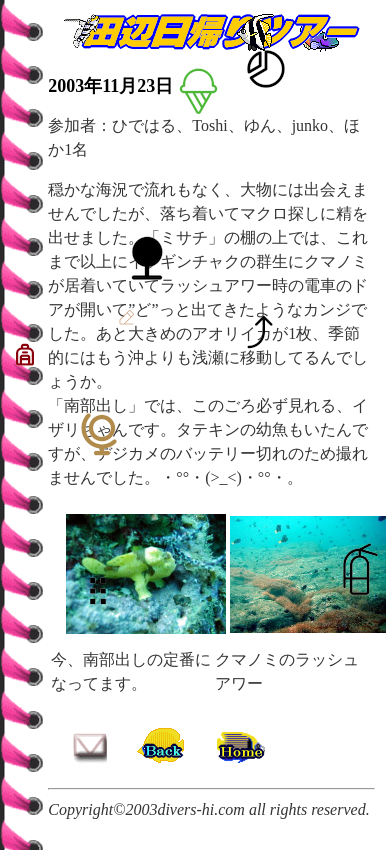 The image size is (386, 850). Describe the element at coordinates (358, 570) in the screenshot. I see `access fire safety information` at that location.